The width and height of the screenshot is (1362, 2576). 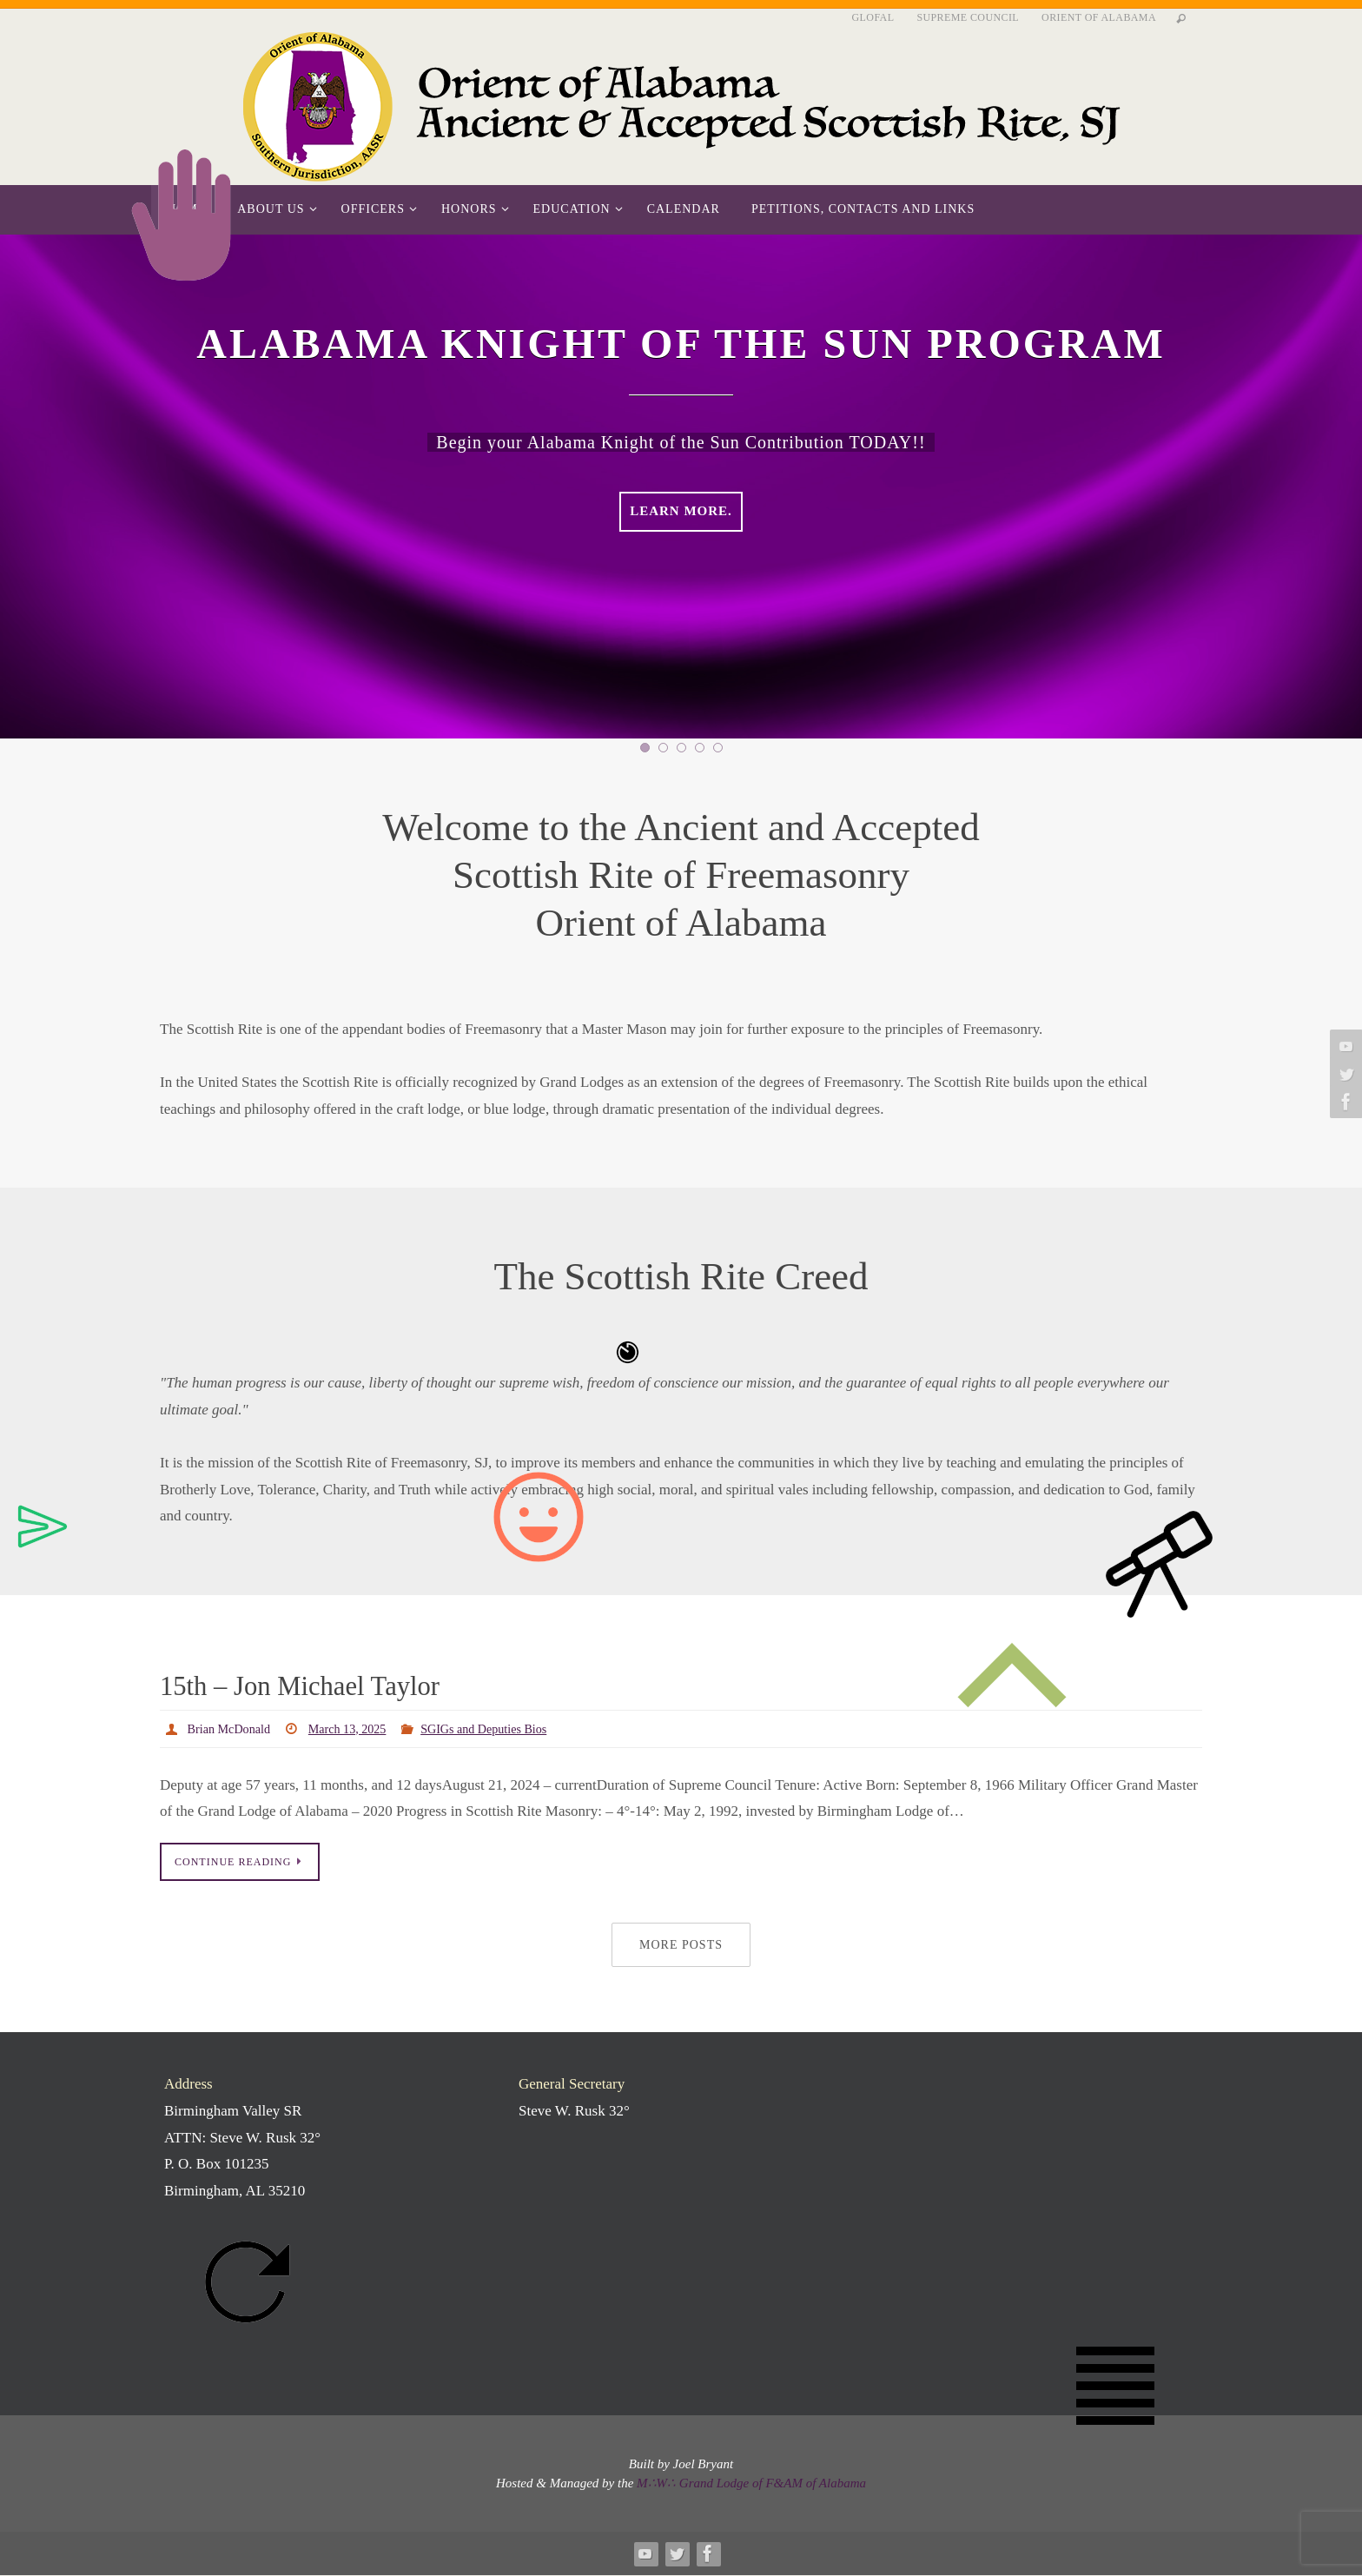 I want to click on send a message or email, so click(x=43, y=1526).